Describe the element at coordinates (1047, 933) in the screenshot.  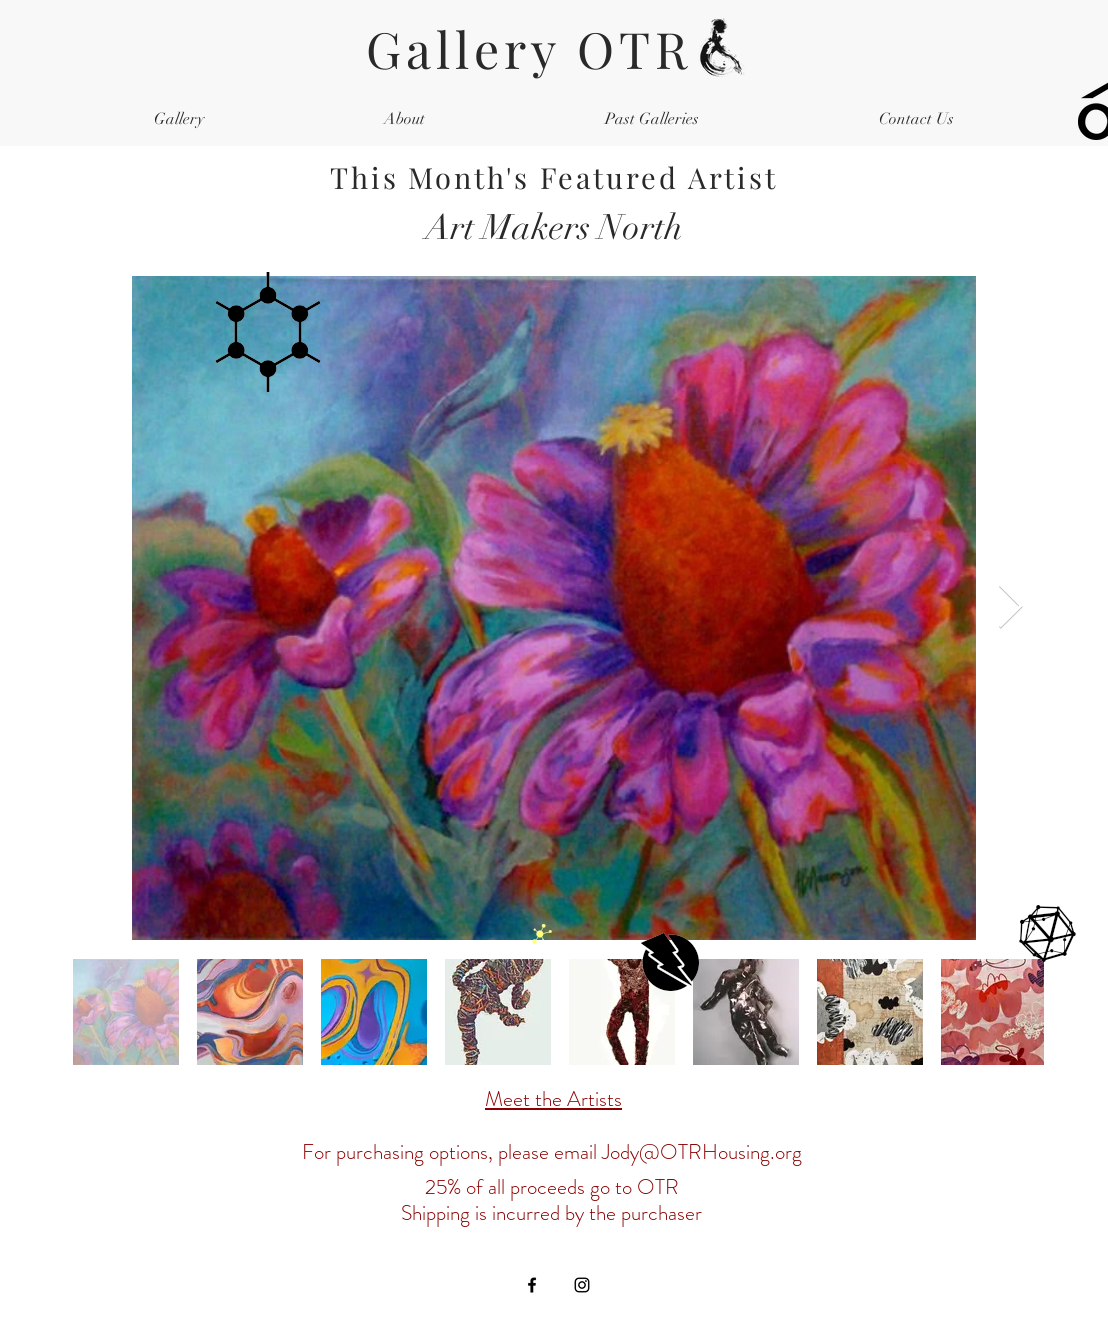
I see `open SageMath mathematical software` at that location.